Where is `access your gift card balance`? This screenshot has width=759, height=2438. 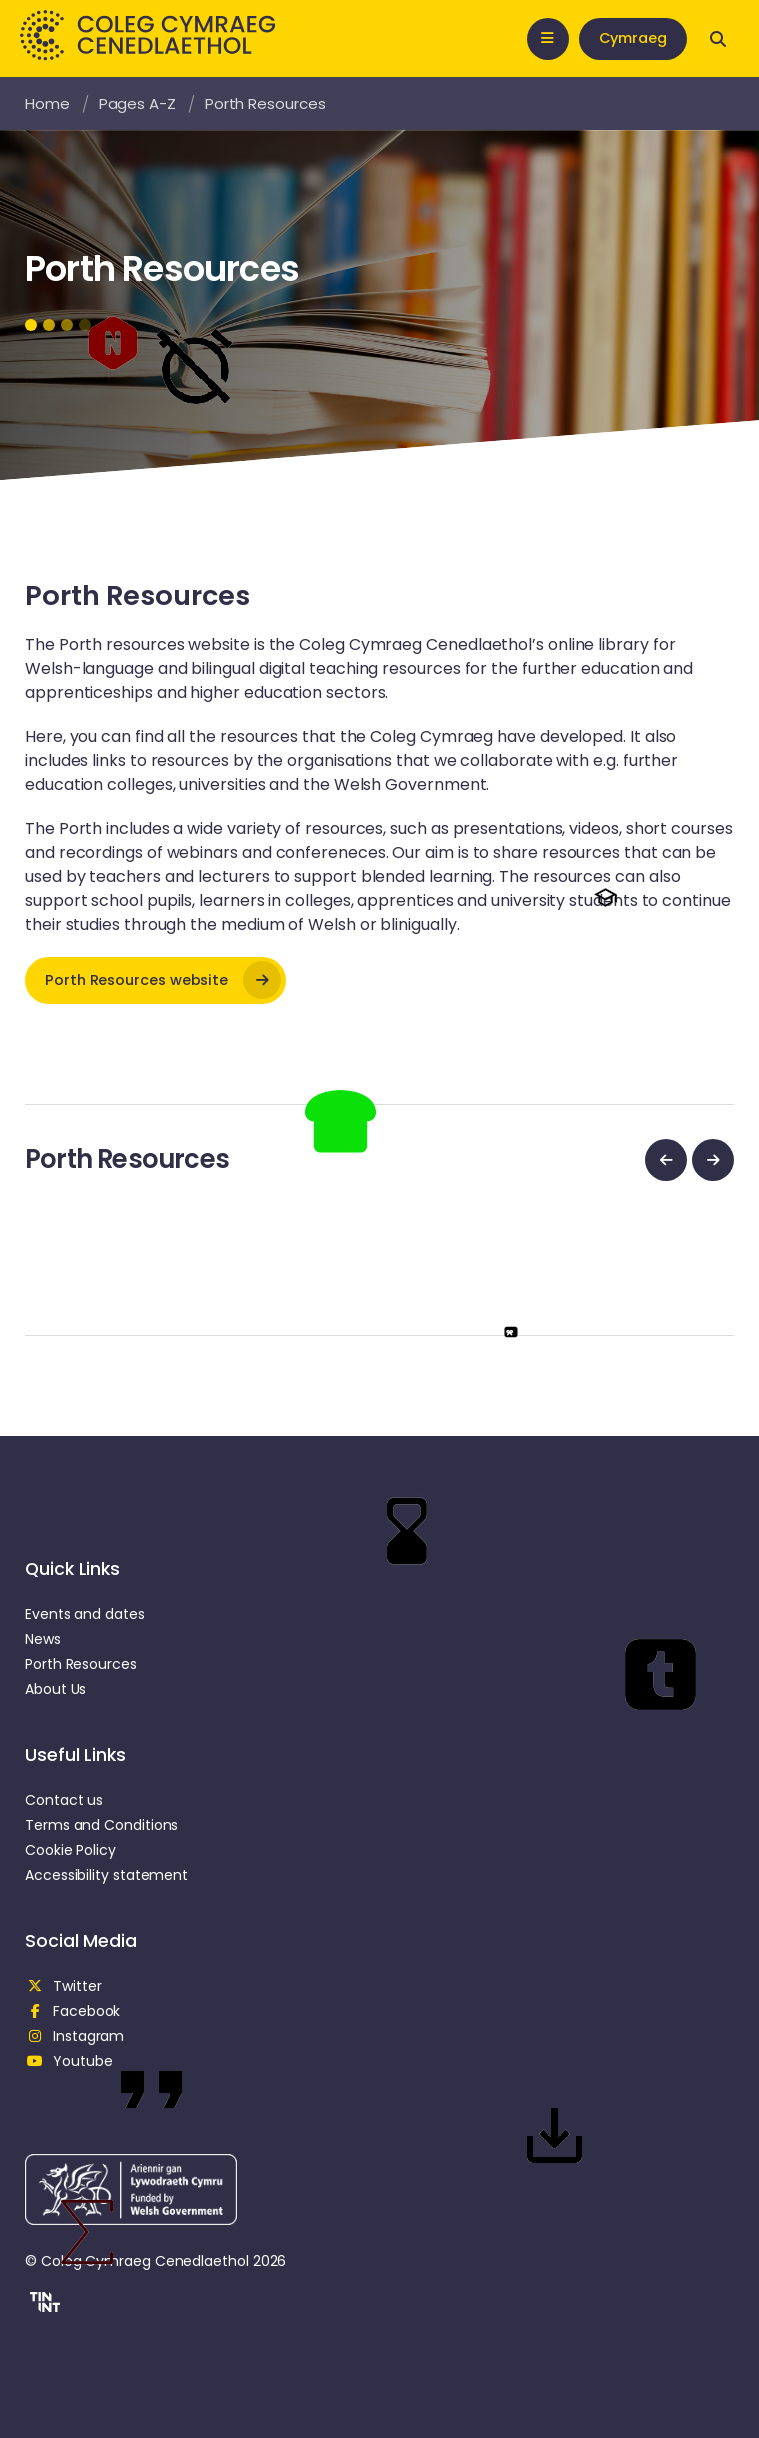 access your gift card balance is located at coordinates (511, 1332).